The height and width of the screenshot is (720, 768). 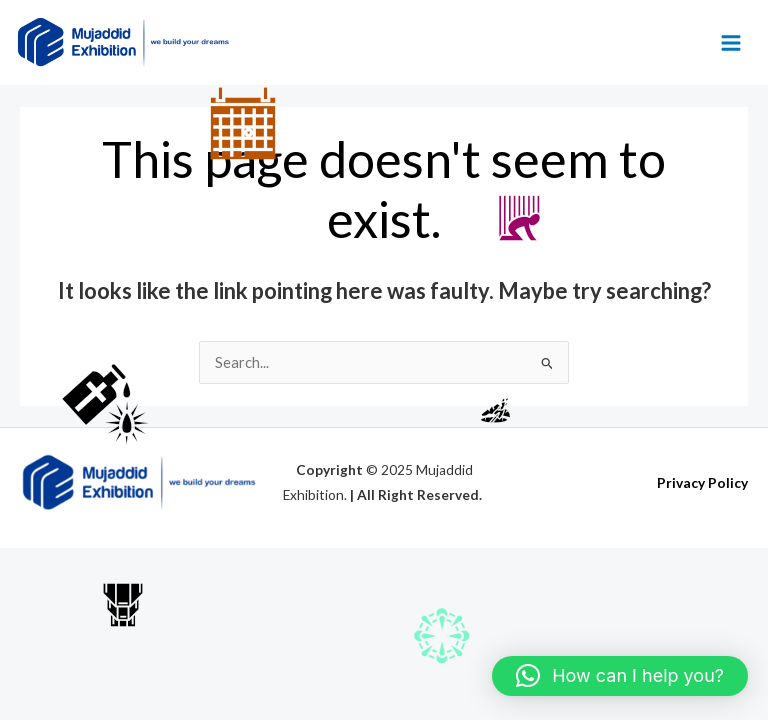 I want to click on represents a lamprey or parasitic creature in a game, so click(x=442, y=636).